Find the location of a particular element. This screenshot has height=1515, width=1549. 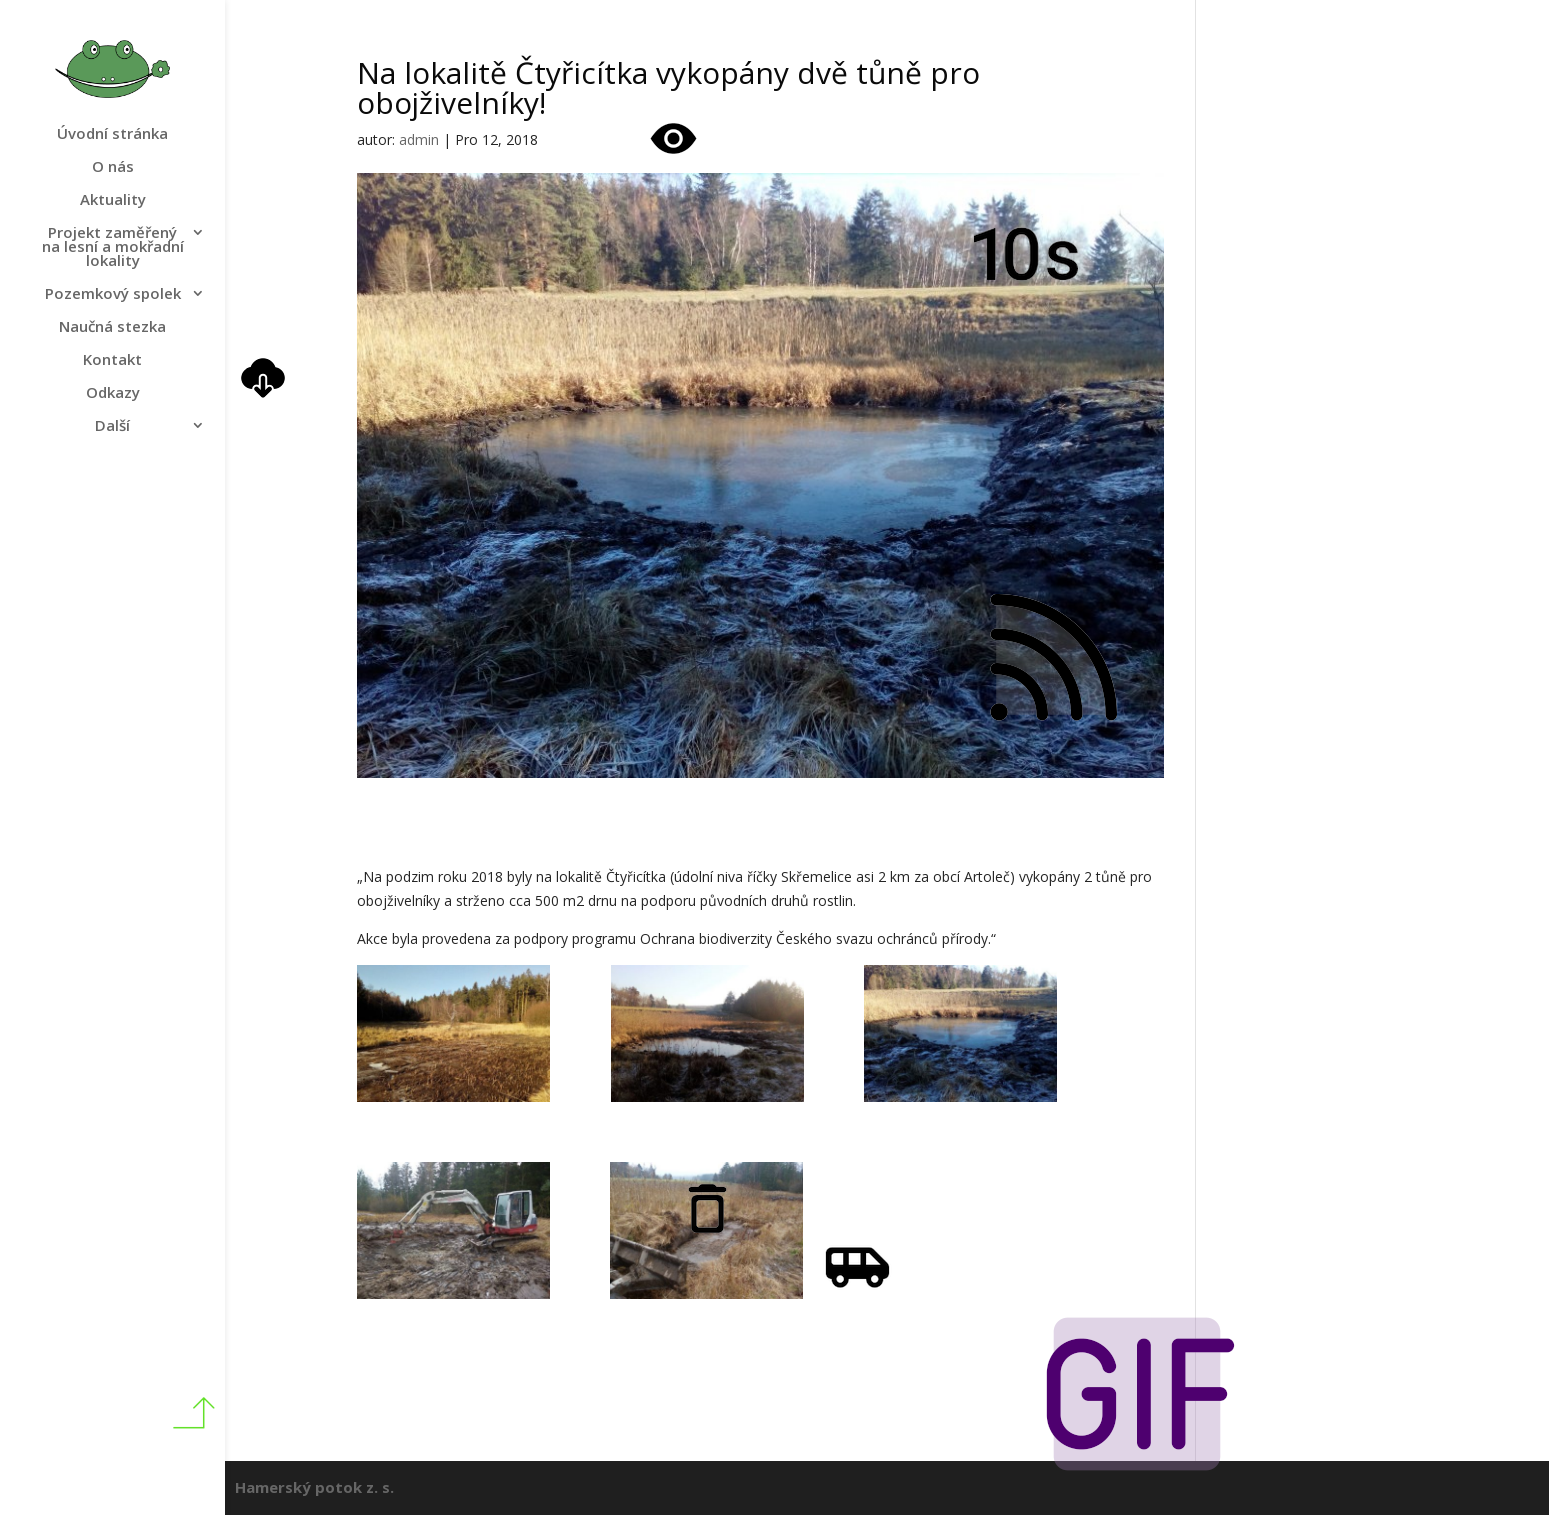

set a 10-second timer is located at coordinates (1026, 254).